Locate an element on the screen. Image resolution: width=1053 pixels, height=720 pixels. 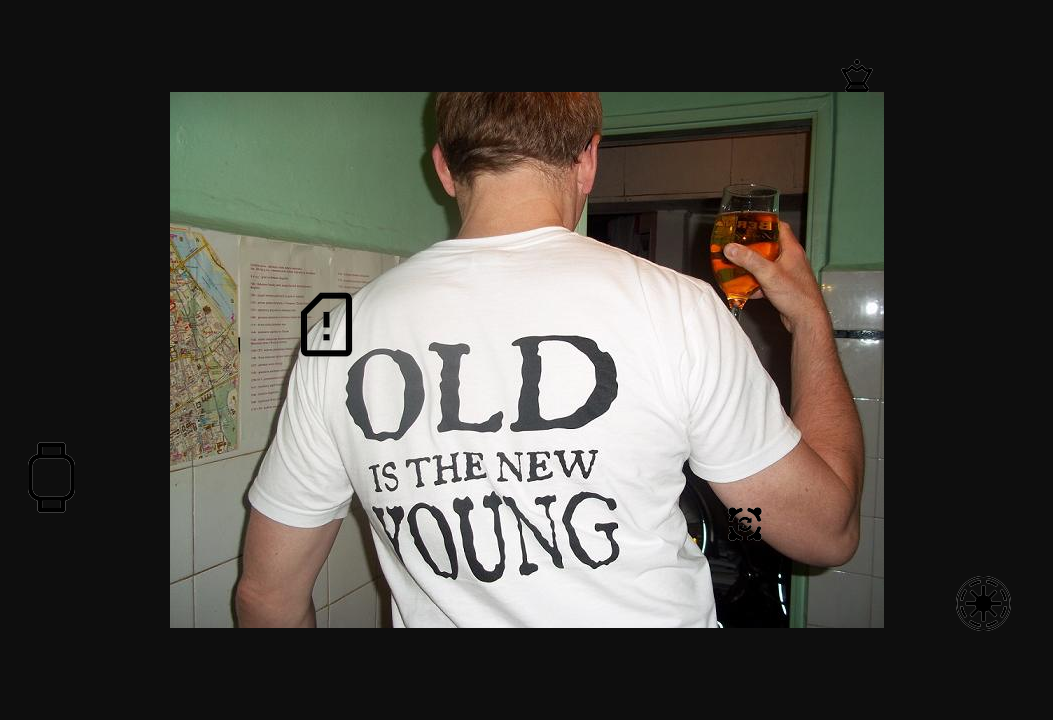
access smartwatch settings or connectivity is located at coordinates (51, 477).